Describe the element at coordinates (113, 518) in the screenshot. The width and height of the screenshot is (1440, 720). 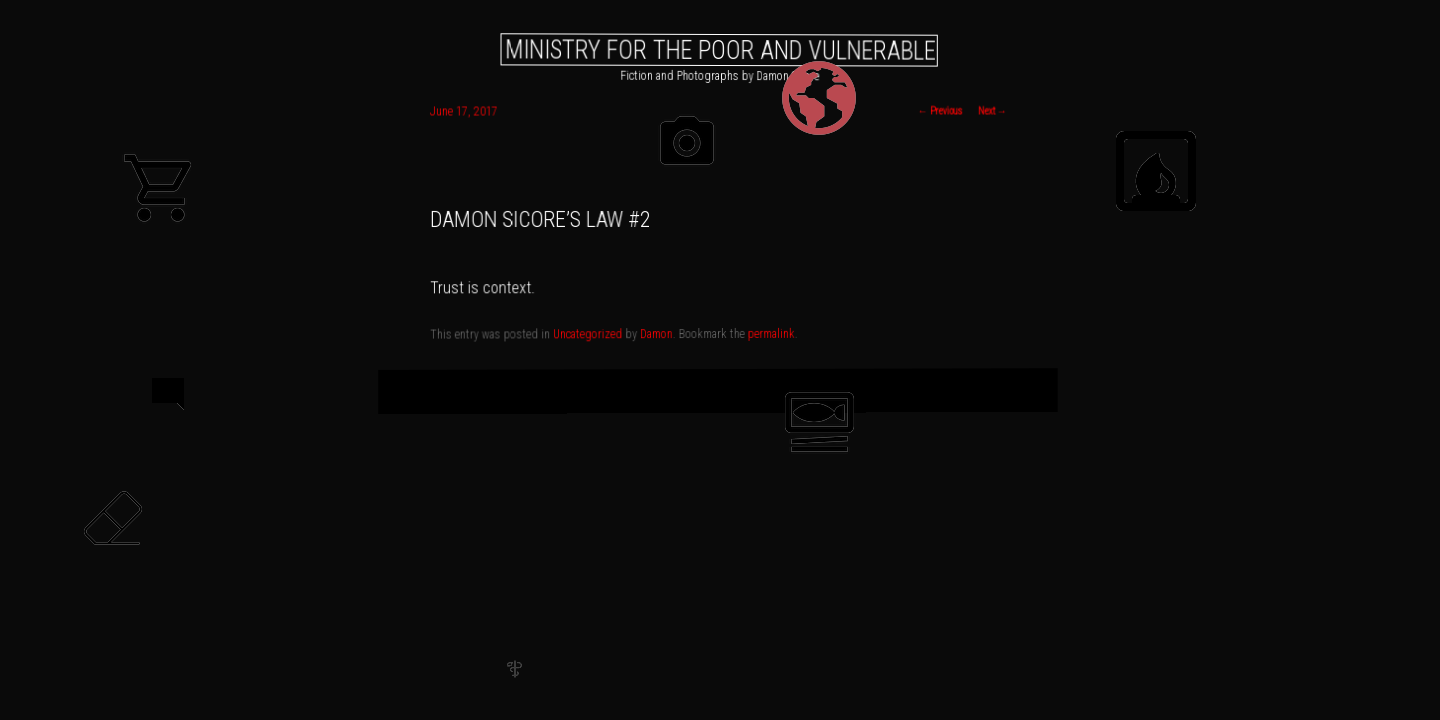
I see `erase or delete content` at that location.